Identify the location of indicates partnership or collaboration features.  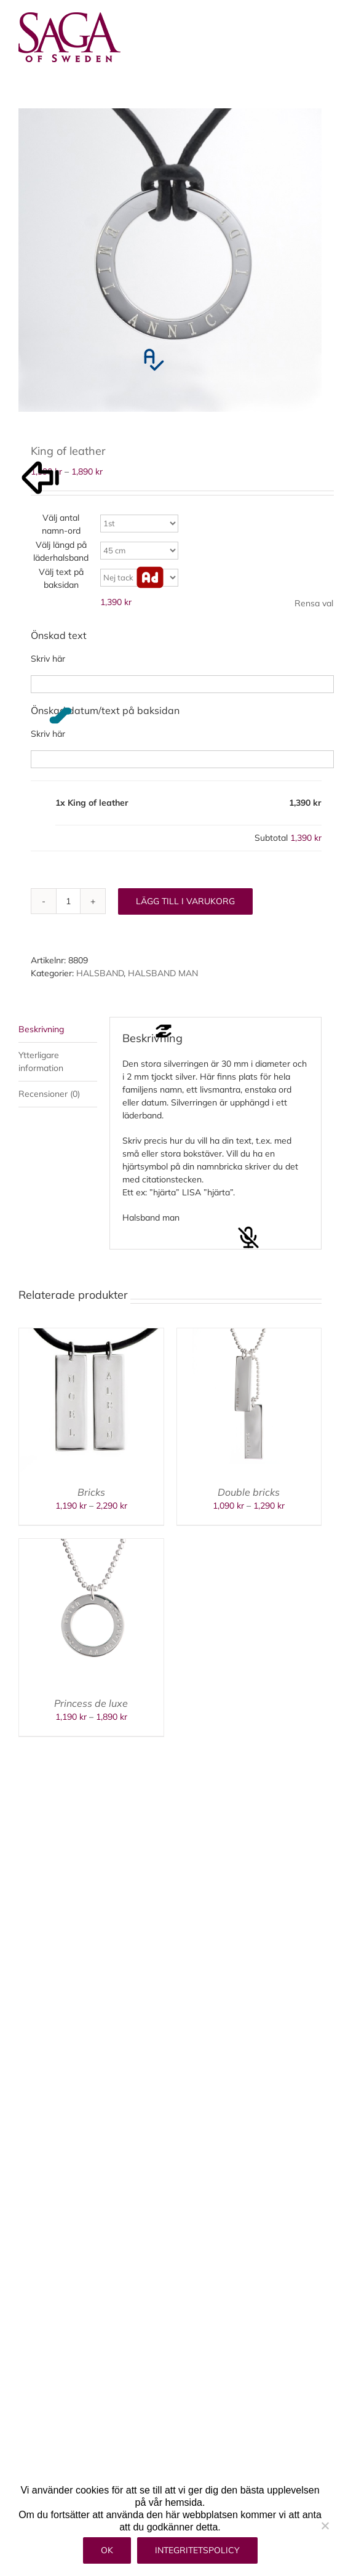
(164, 1031).